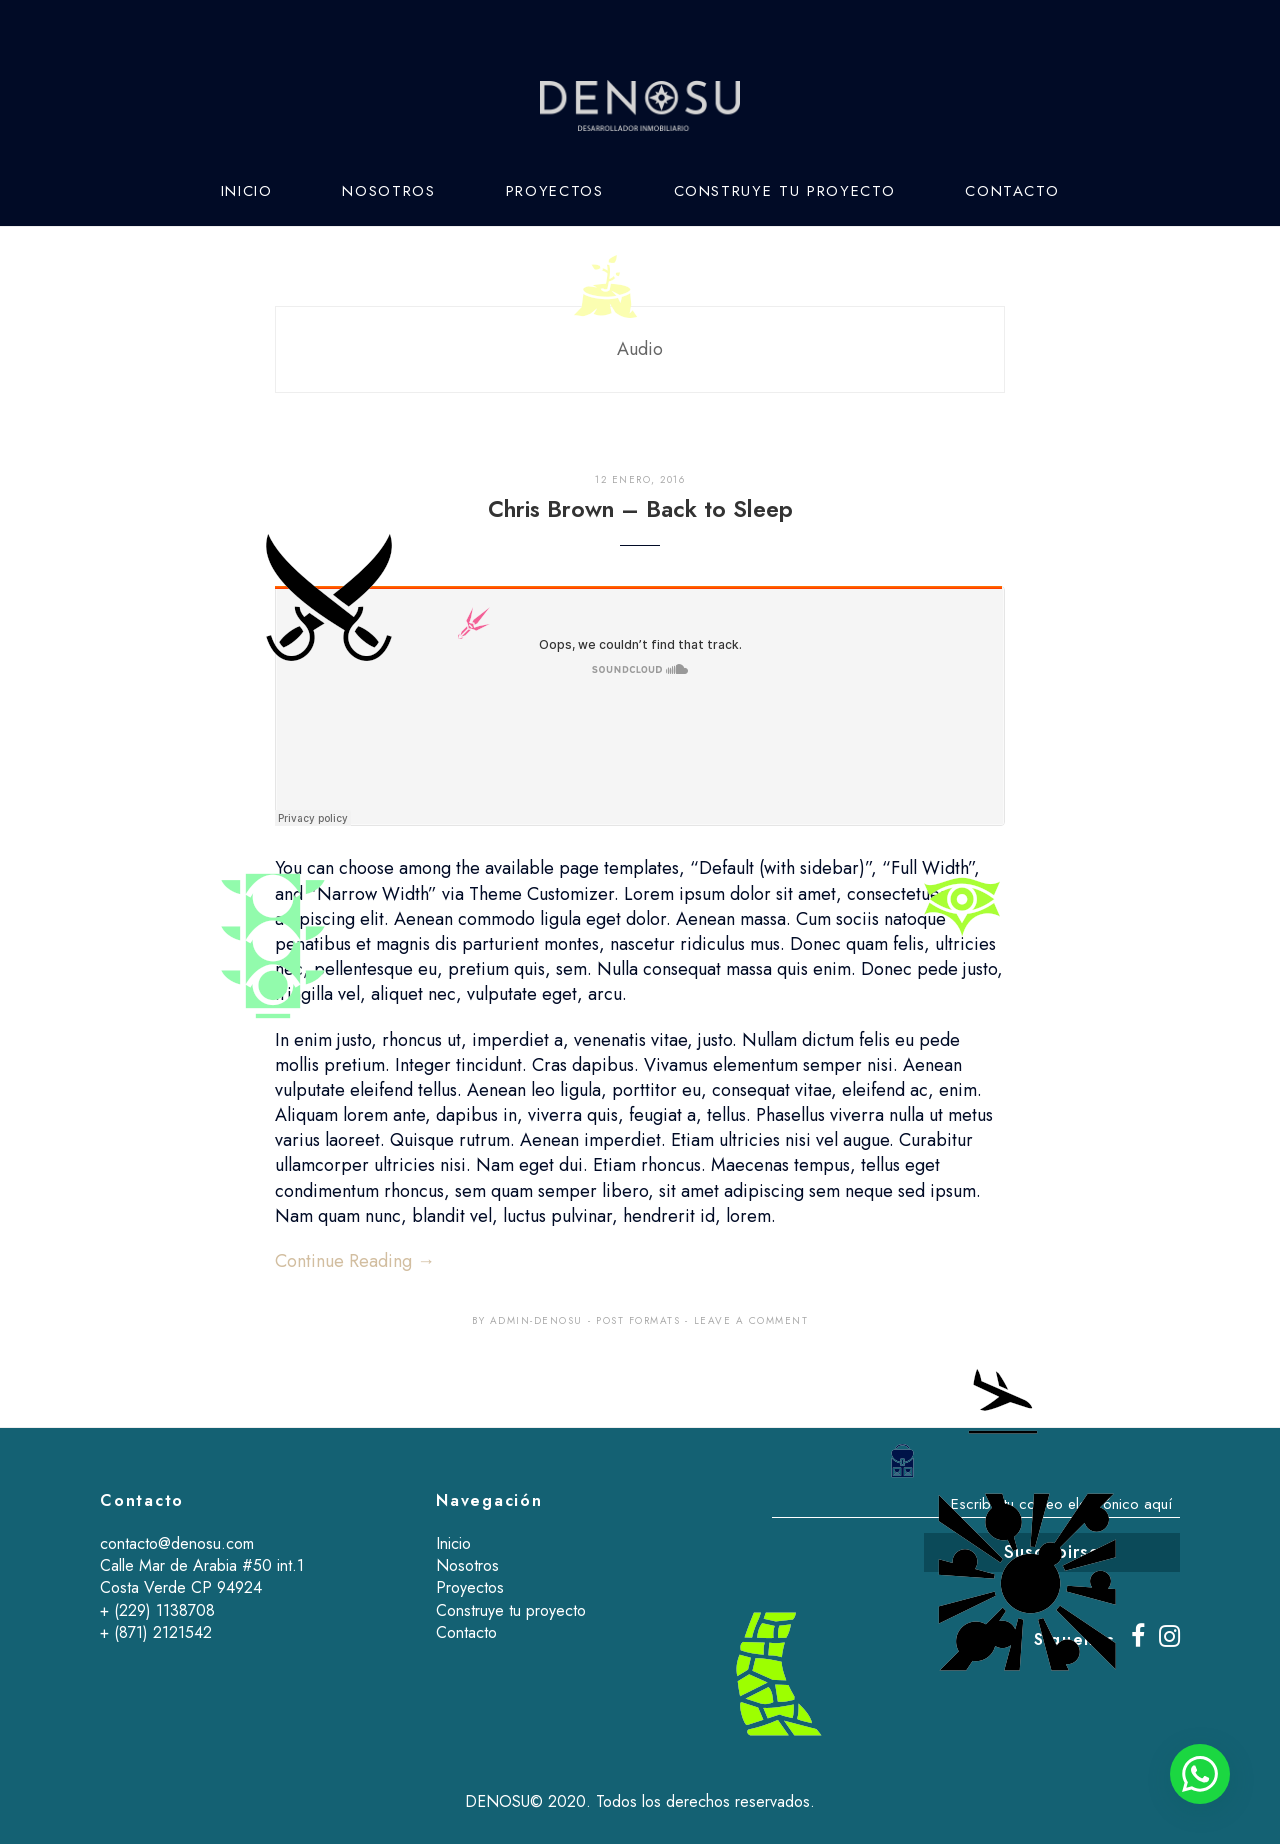  What do you see at coordinates (605, 286) in the screenshot?
I see `indicates resource regeneration in progress` at bounding box center [605, 286].